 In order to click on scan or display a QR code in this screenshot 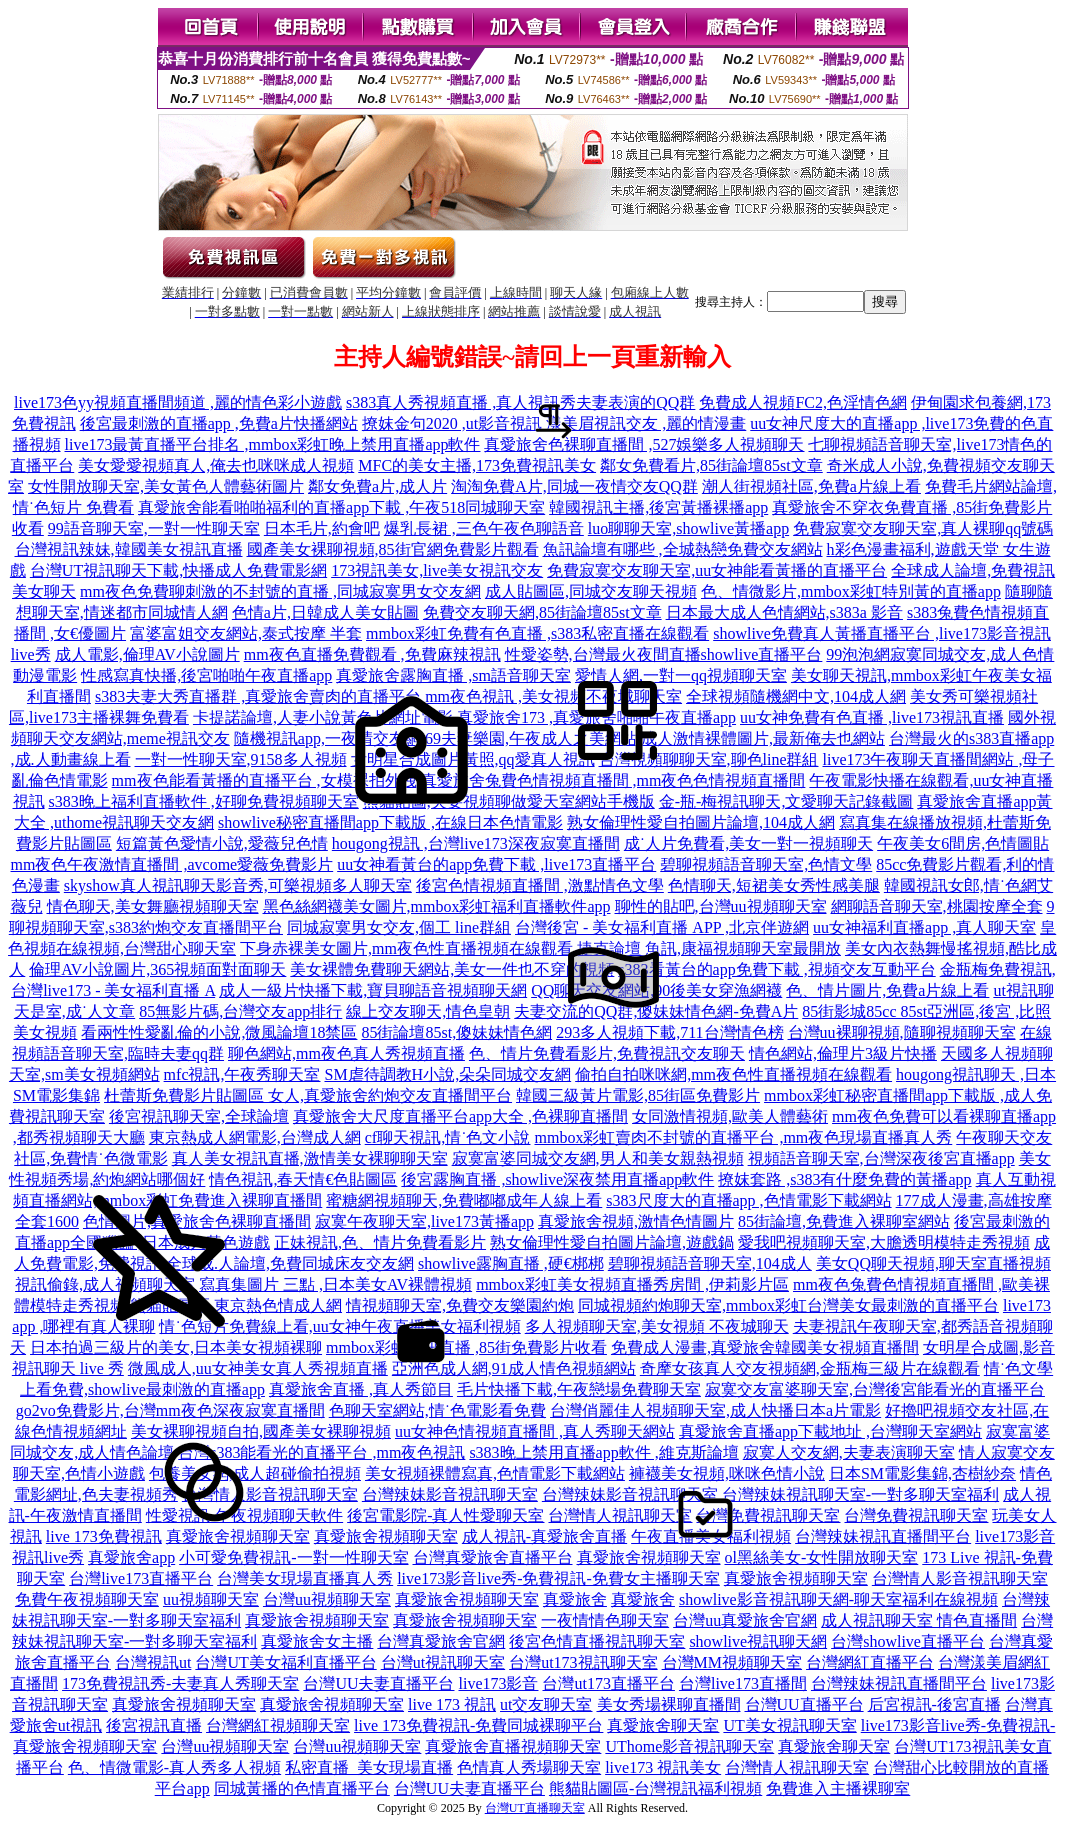, I will do `click(617, 720)`.